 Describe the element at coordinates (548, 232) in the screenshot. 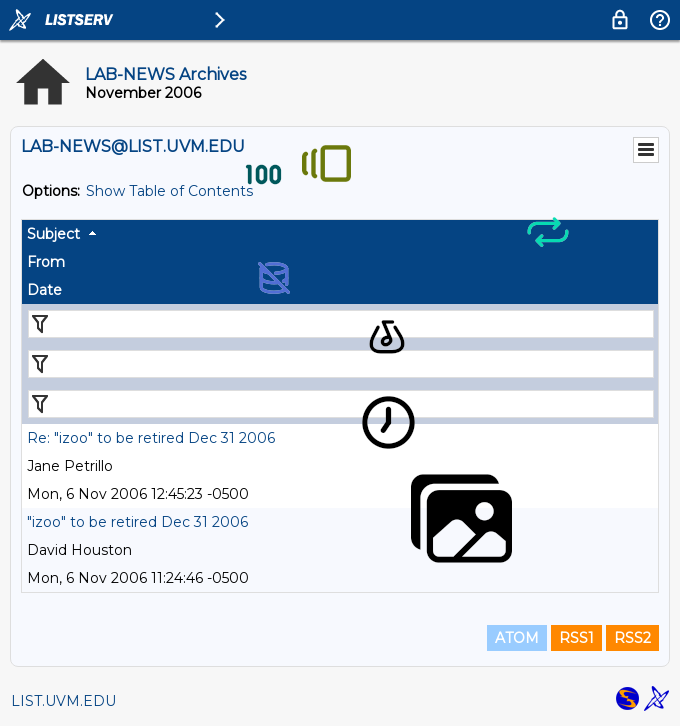

I see `enable repeat mode for playback` at that location.